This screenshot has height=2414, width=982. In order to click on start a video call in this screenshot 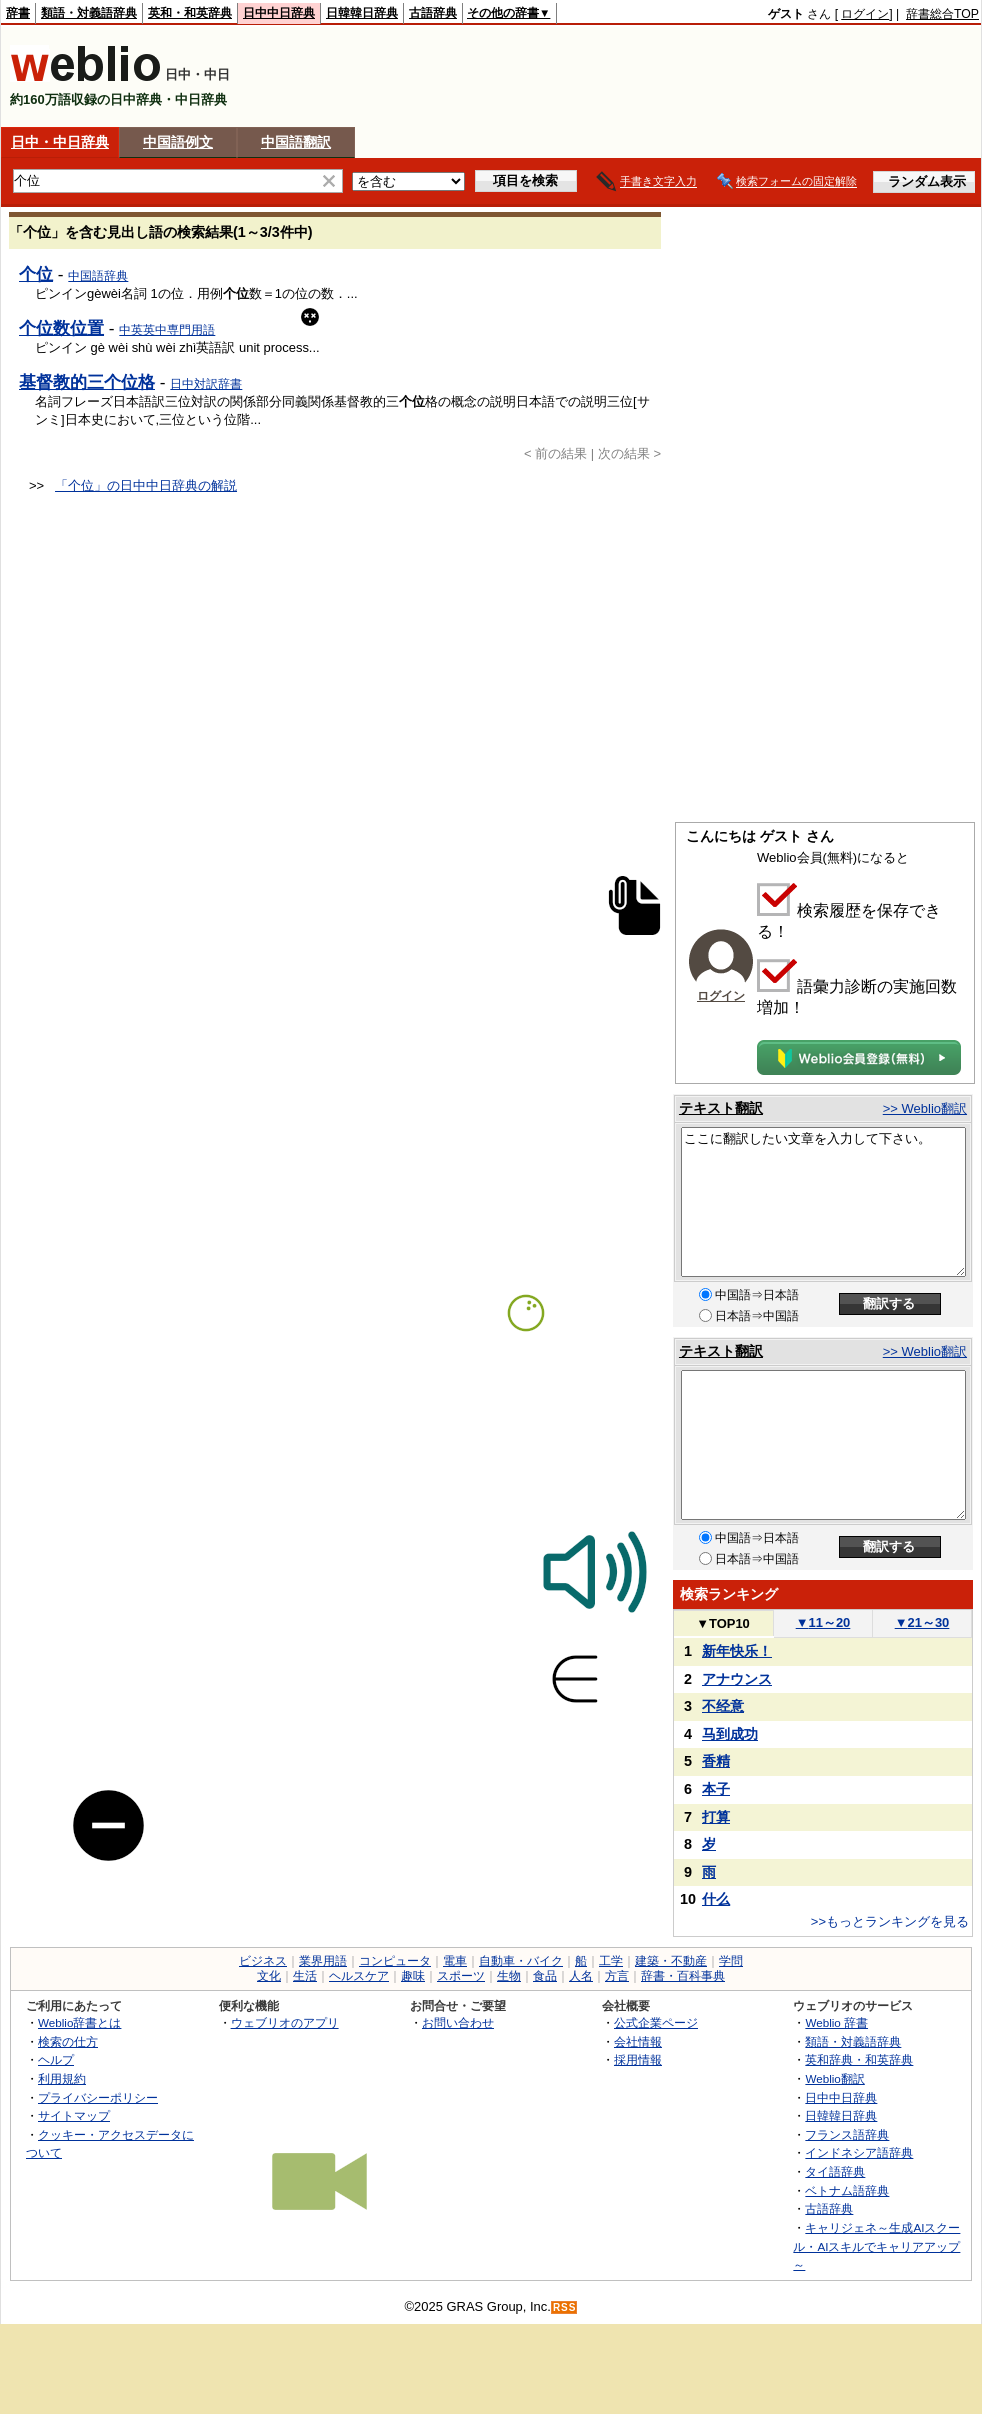, I will do `click(319, 2181)`.